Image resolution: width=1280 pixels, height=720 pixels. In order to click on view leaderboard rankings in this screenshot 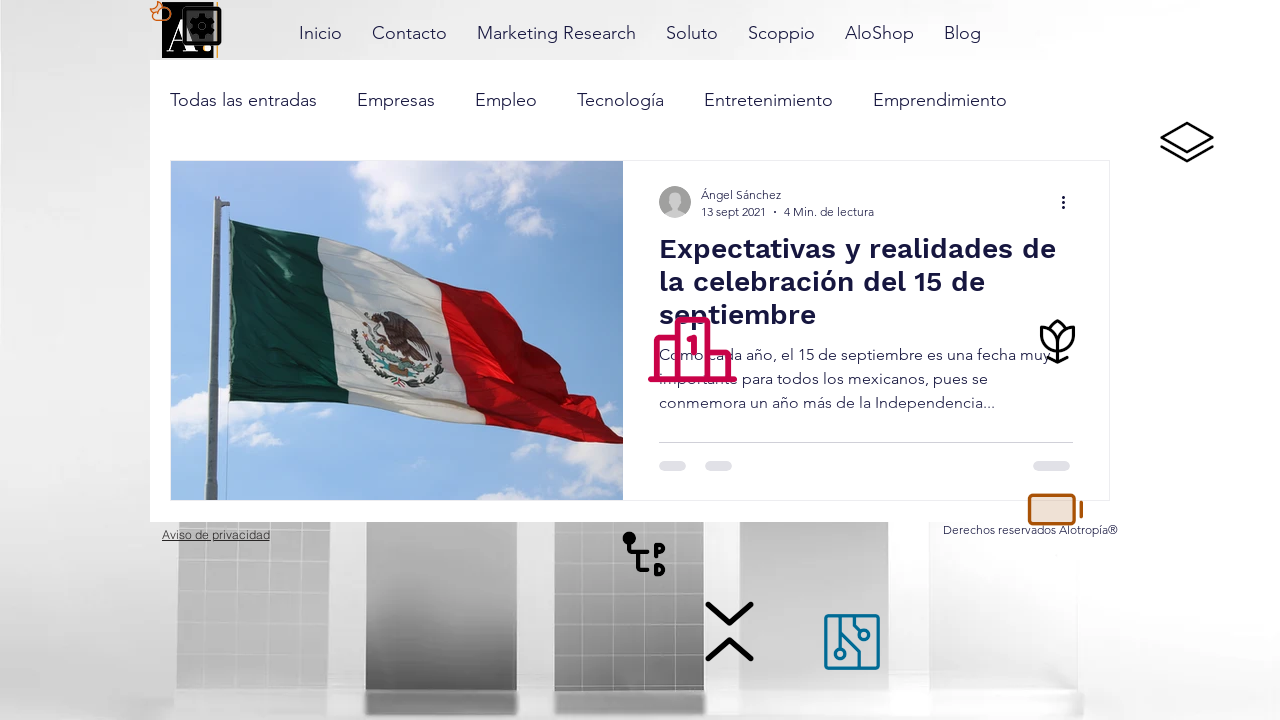, I will do `click(692, 349)`.